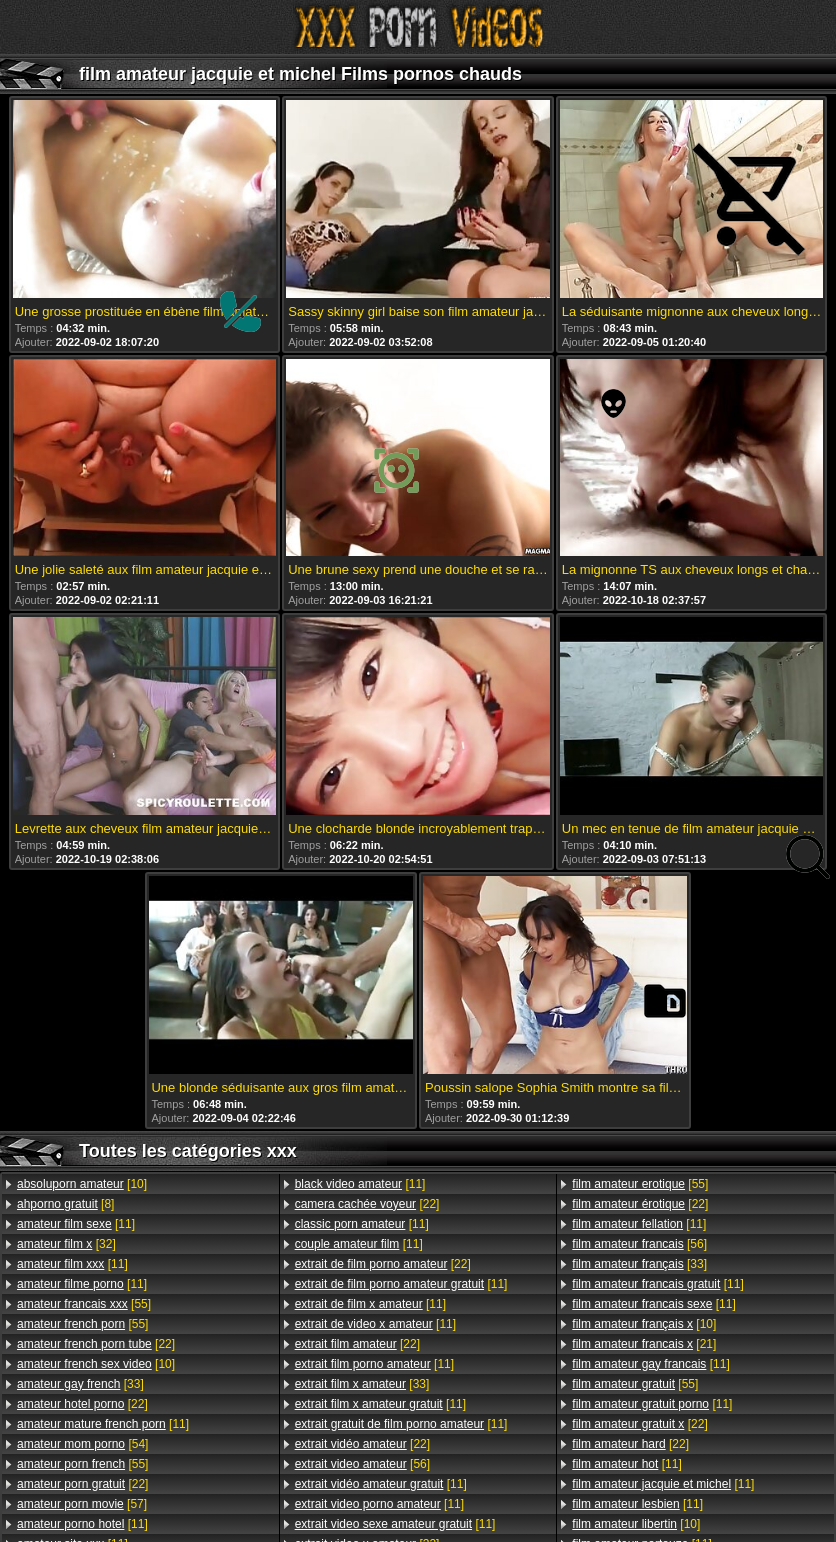 This screenshot has width=836, height=1542. Describe the element at coordinates (613, 403) in the screenshot. I see `indicates extraterrestrial or sci-fi themed content` at that location.